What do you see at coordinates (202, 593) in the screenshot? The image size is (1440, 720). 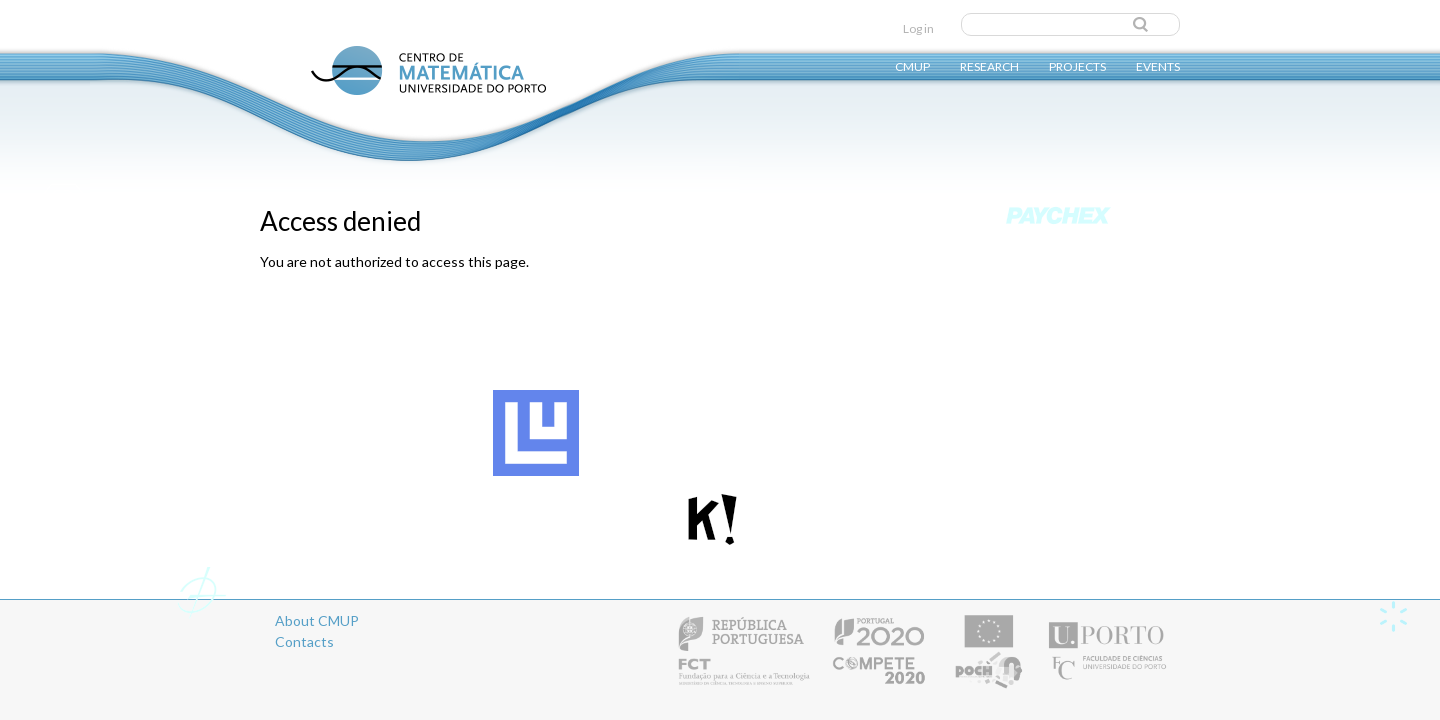 I see `bohemia interactive company logo` at bounding box center [202, 593].